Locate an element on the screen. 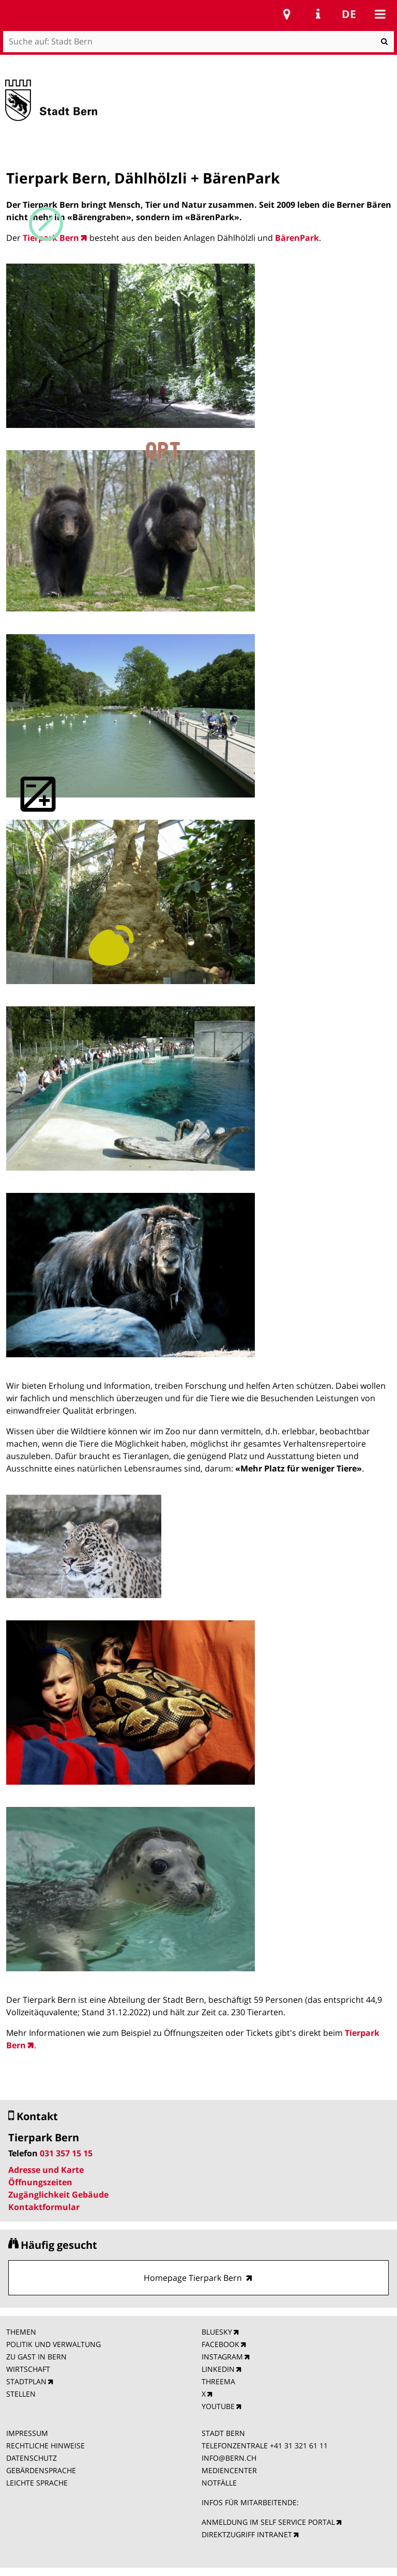  adjust image exposure settings is located at coordinates (38, 794).